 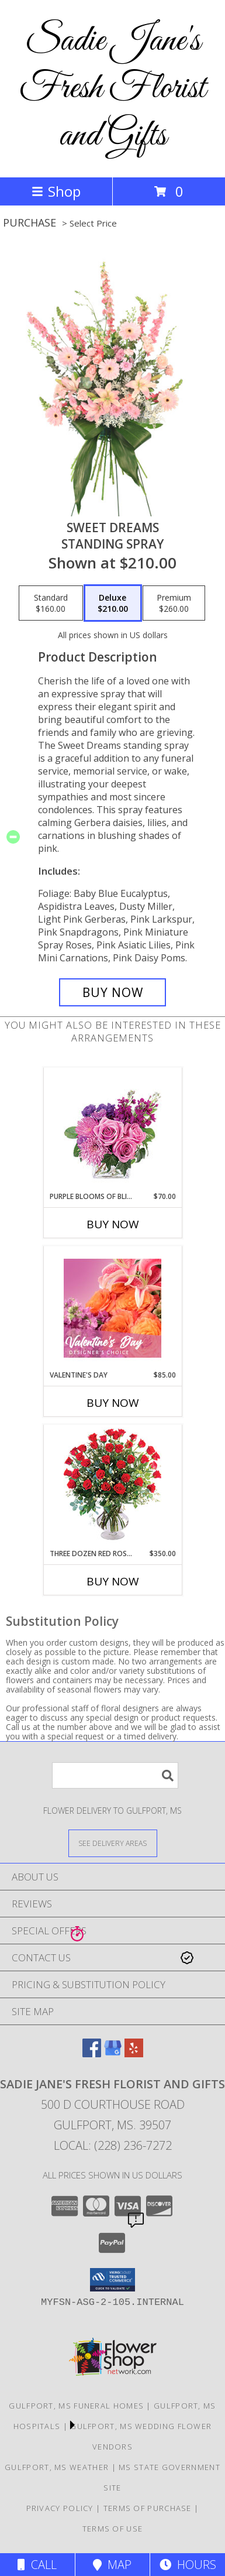 I want to click on play media or start playback, so click(x=72, y=2425).